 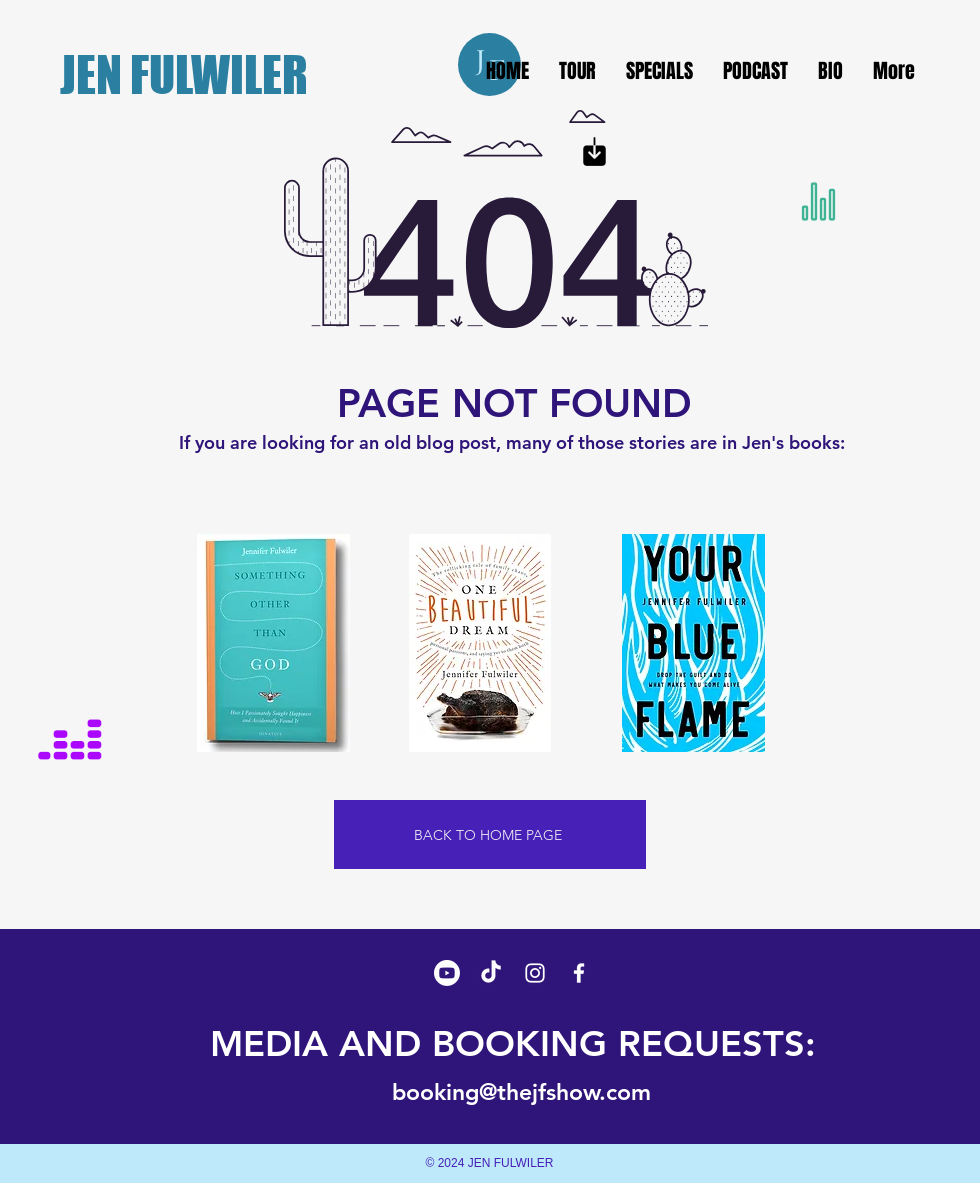 What do you see at coordinates (69, 741) in the screenshot?
I see `open Deezer music streaming app` at bounding box center [69, 741].